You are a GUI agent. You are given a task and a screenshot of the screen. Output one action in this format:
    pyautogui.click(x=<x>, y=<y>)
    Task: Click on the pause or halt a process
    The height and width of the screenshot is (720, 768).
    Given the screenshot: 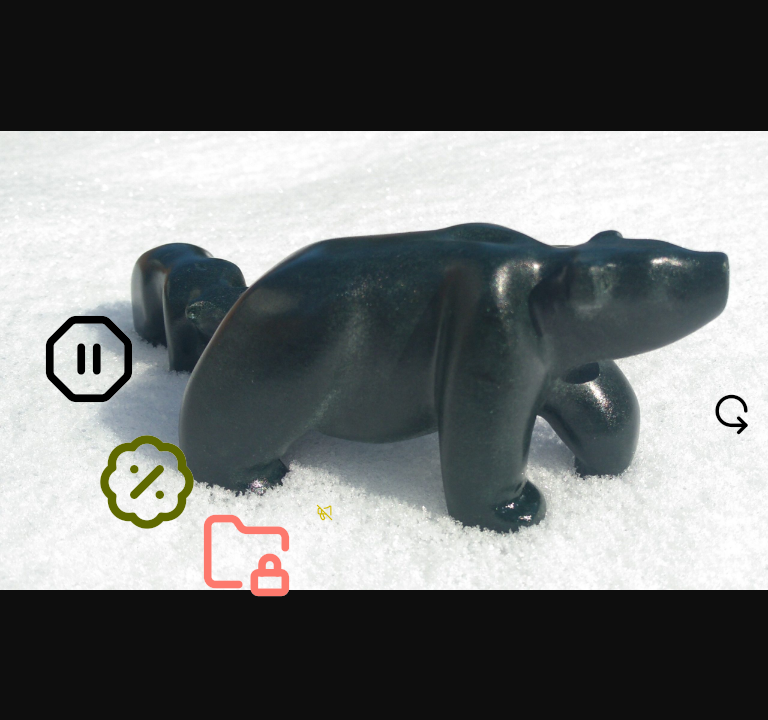 What is the action you would take?
    pyautogui.click(x=89, y=359)
    